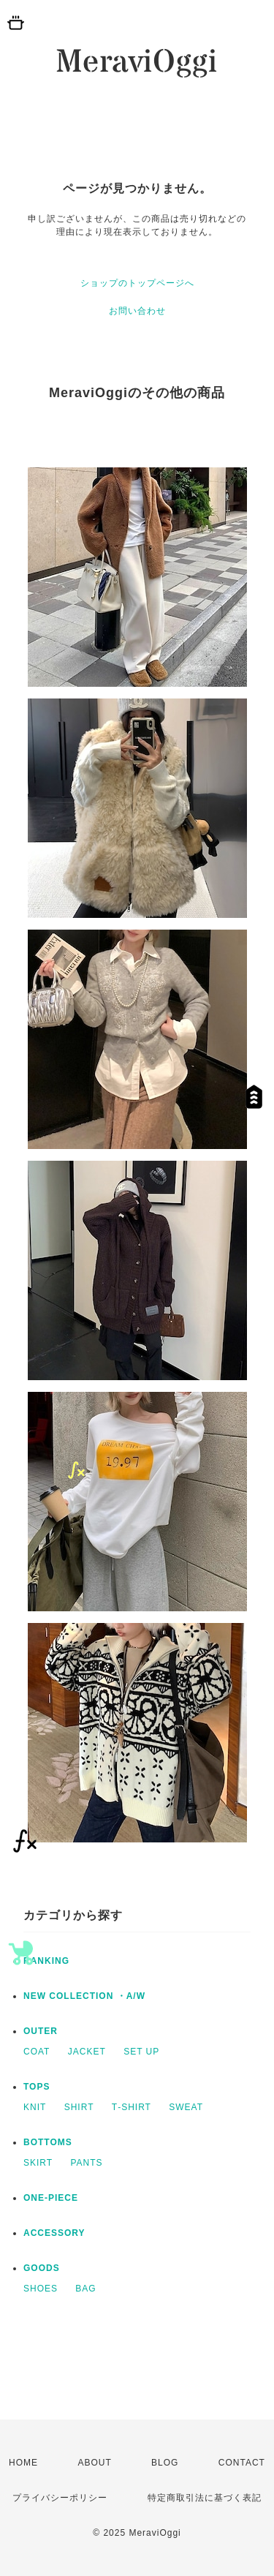 This screenshot has height=2576, width=274. Describe the element at coordinates (25, 1841) in the screenshot. I see `insert a mathematical function or formula` at that location.